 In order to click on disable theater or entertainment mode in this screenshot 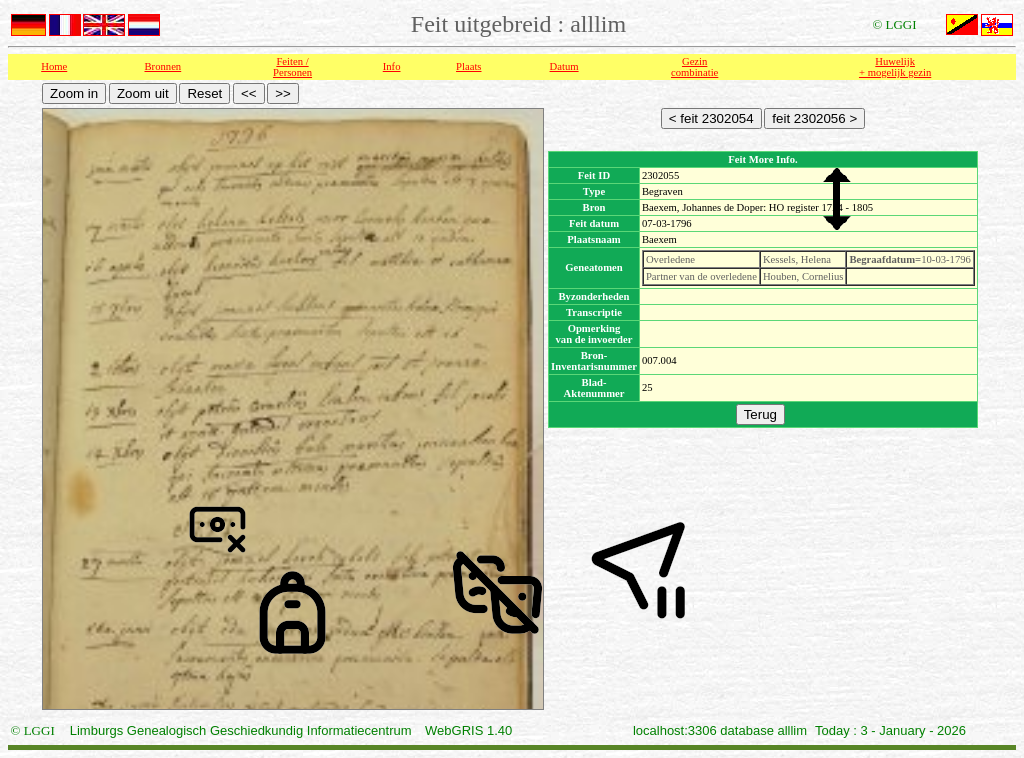, I will do `click(497, 592)`.